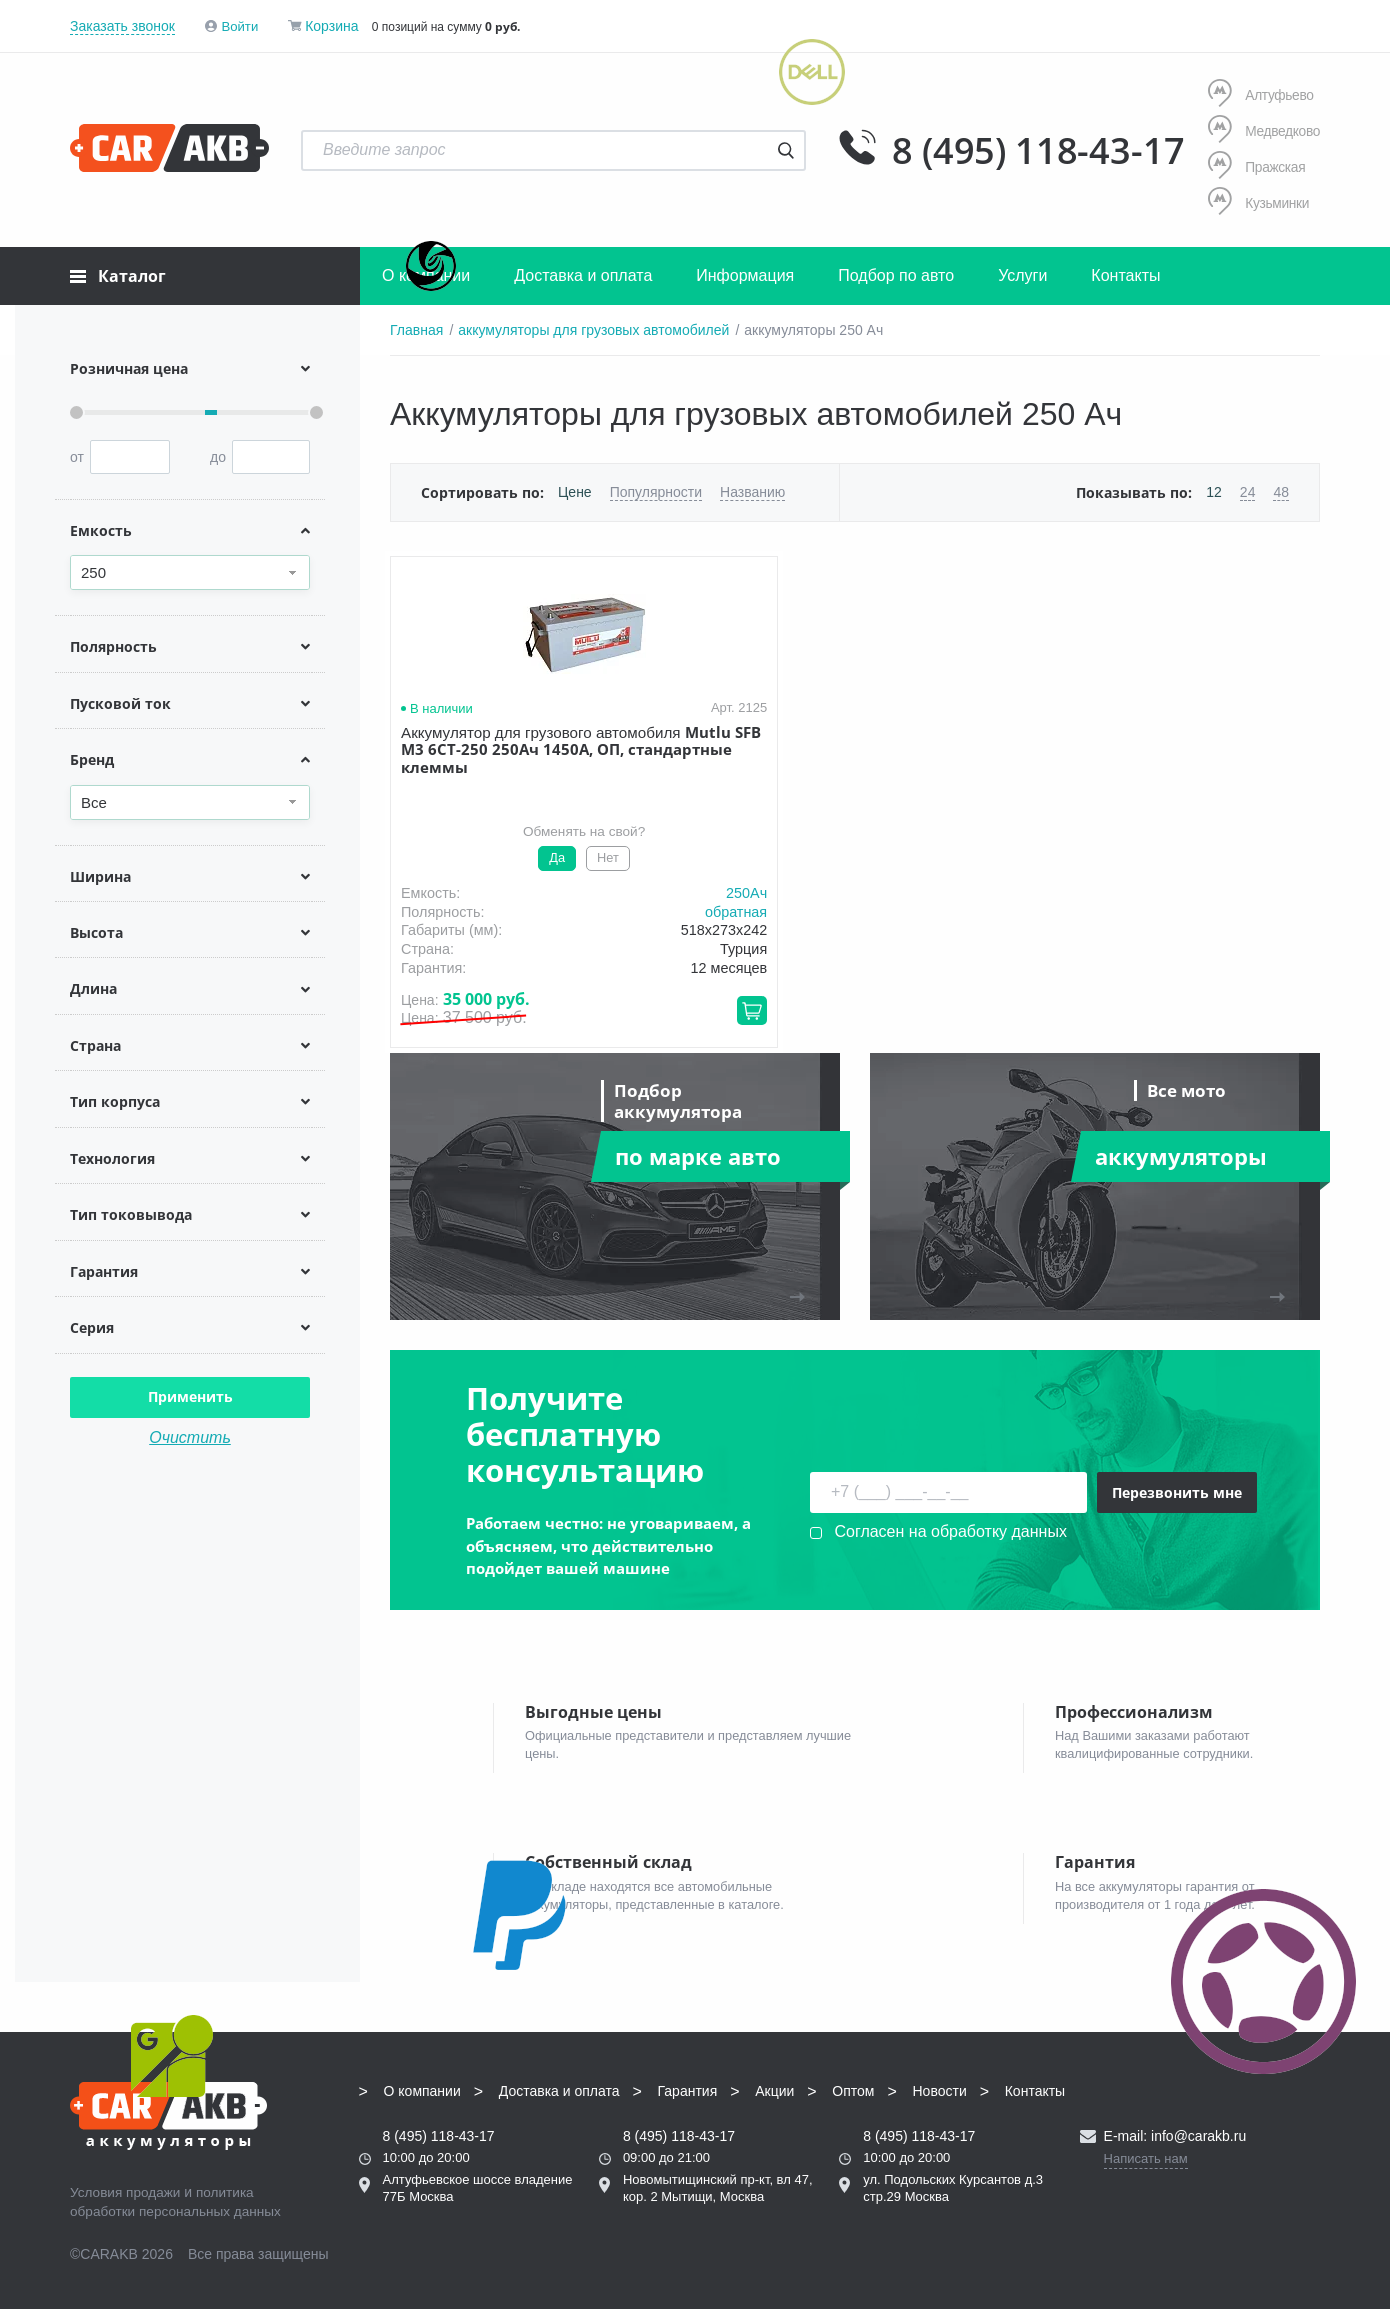 The width and height of the screenshot is (1390, 2309). I want to click on open google street view, so click(172, 2056).